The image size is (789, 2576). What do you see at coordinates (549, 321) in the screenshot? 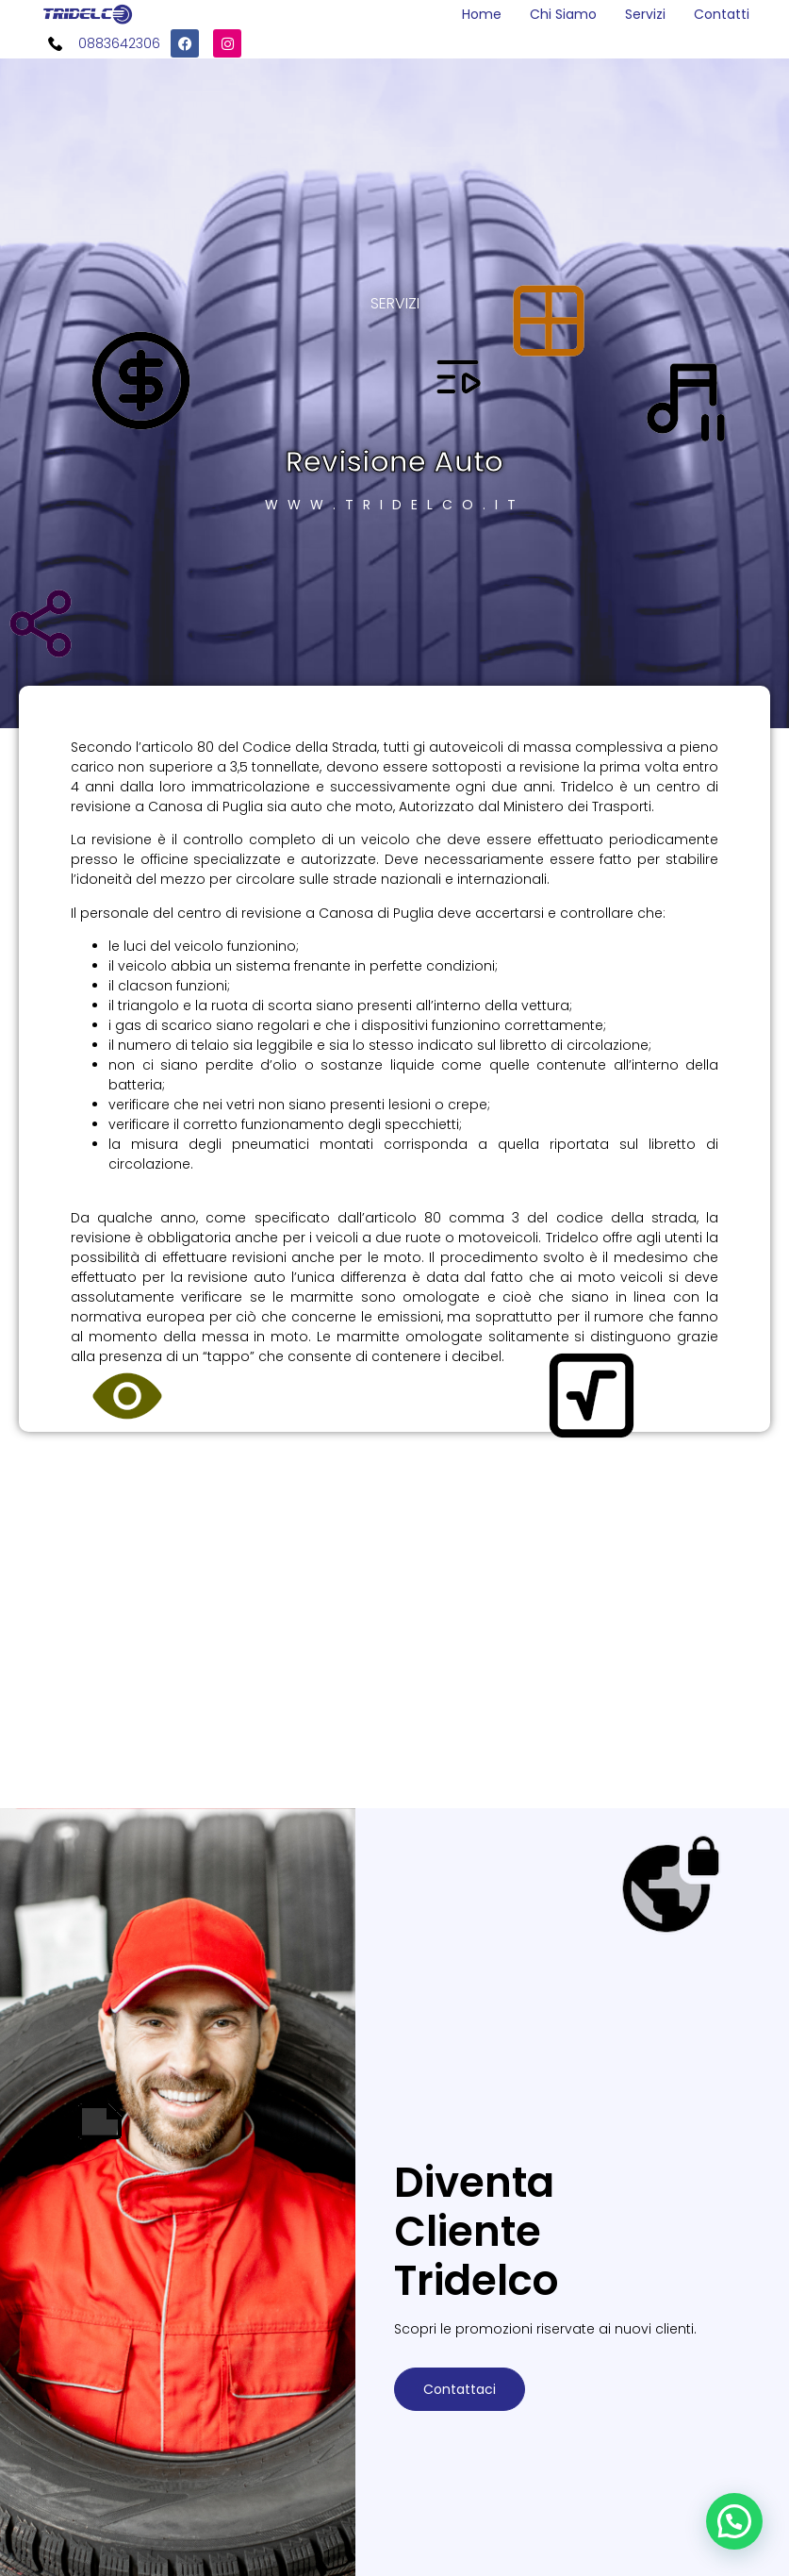
I see `switch to grid view` at bounding box center [549, 321].